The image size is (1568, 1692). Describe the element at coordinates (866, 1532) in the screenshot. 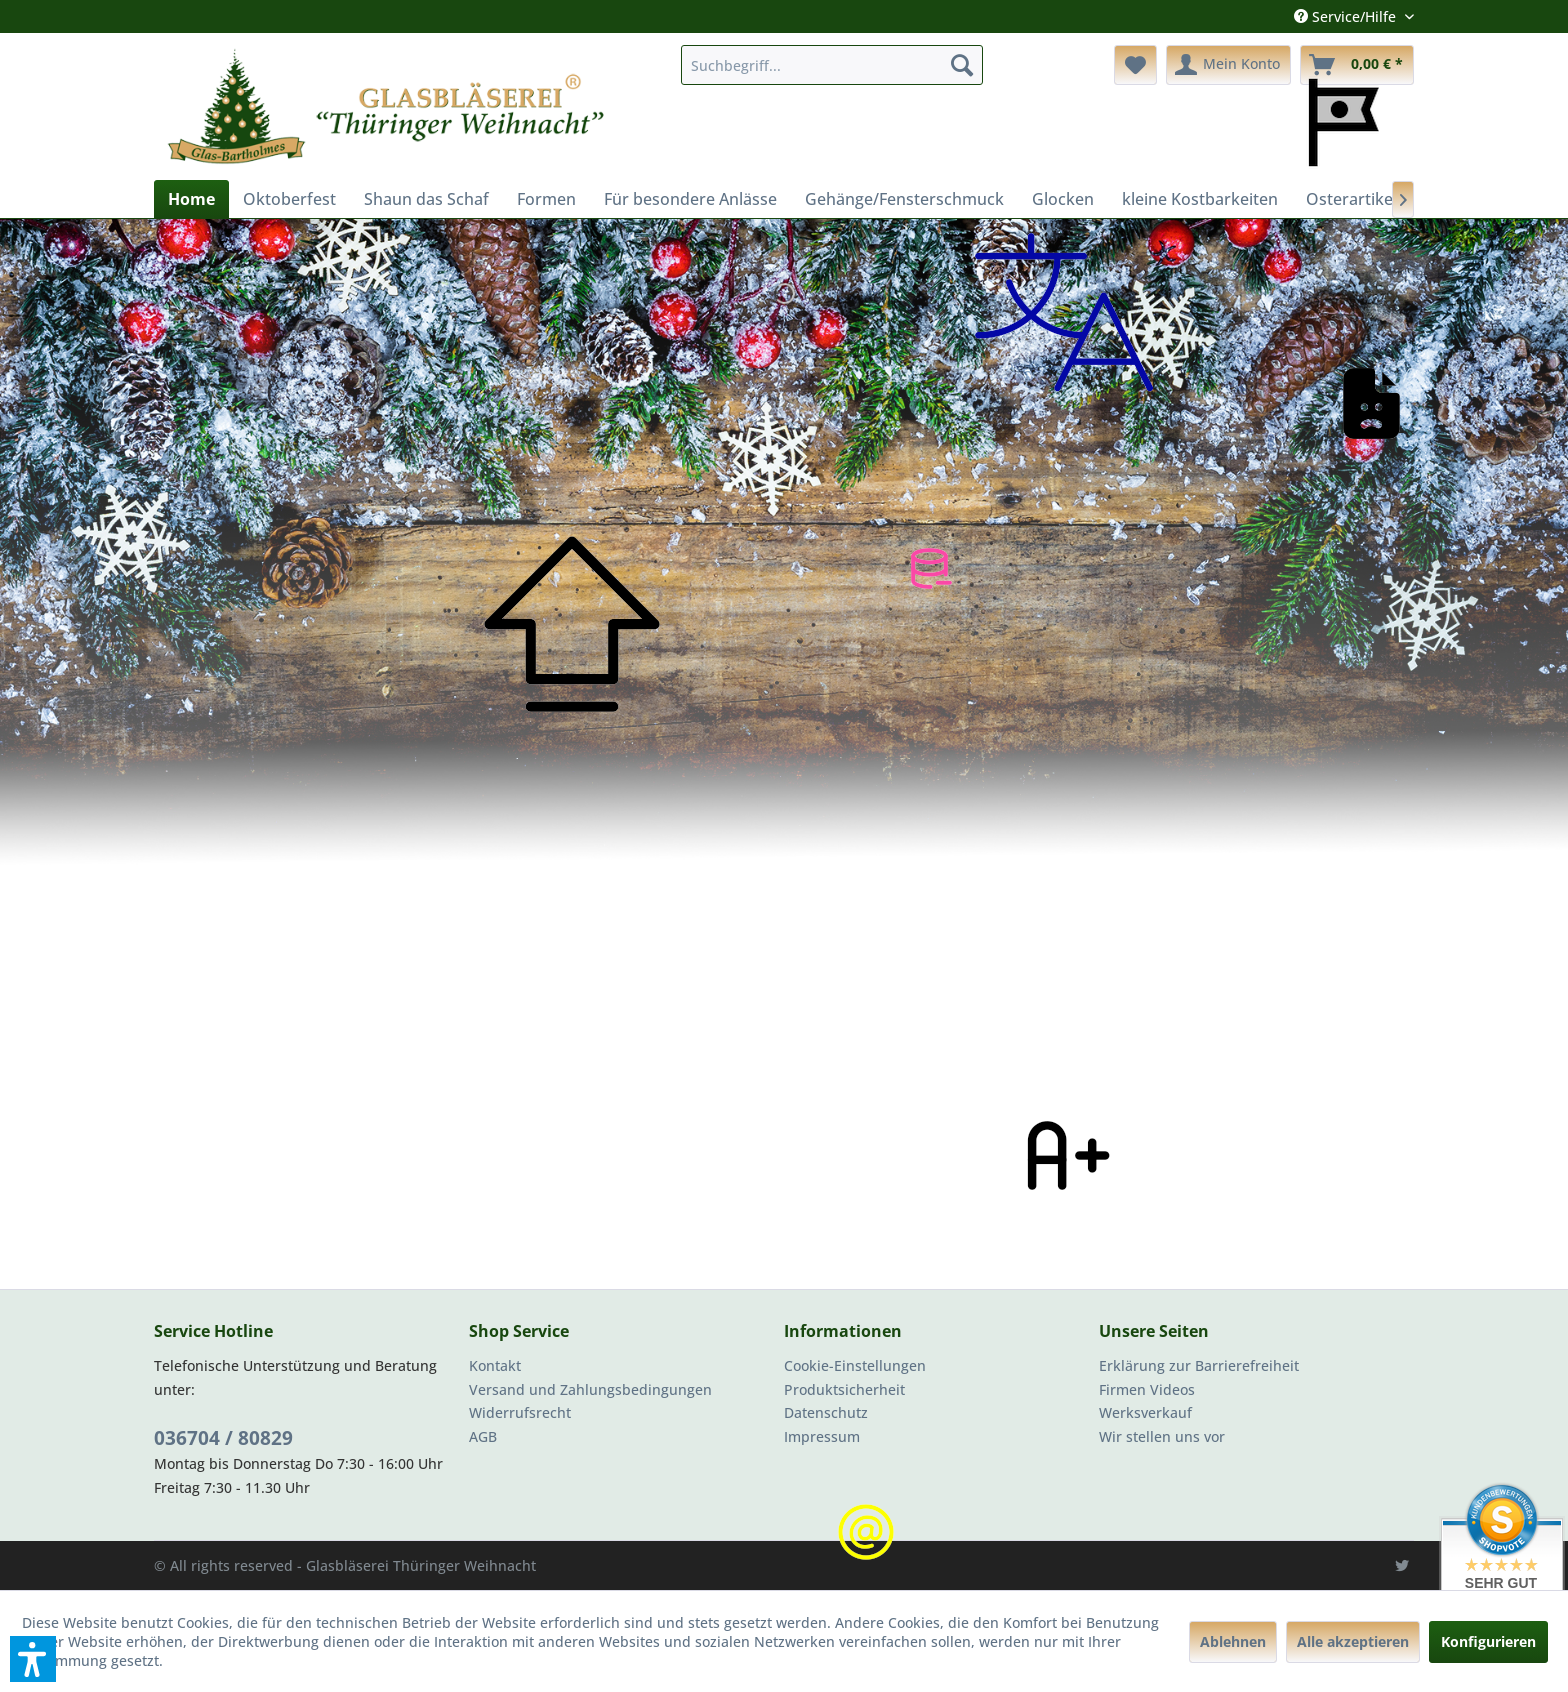

I see `mention a user or tag someone` at that location.